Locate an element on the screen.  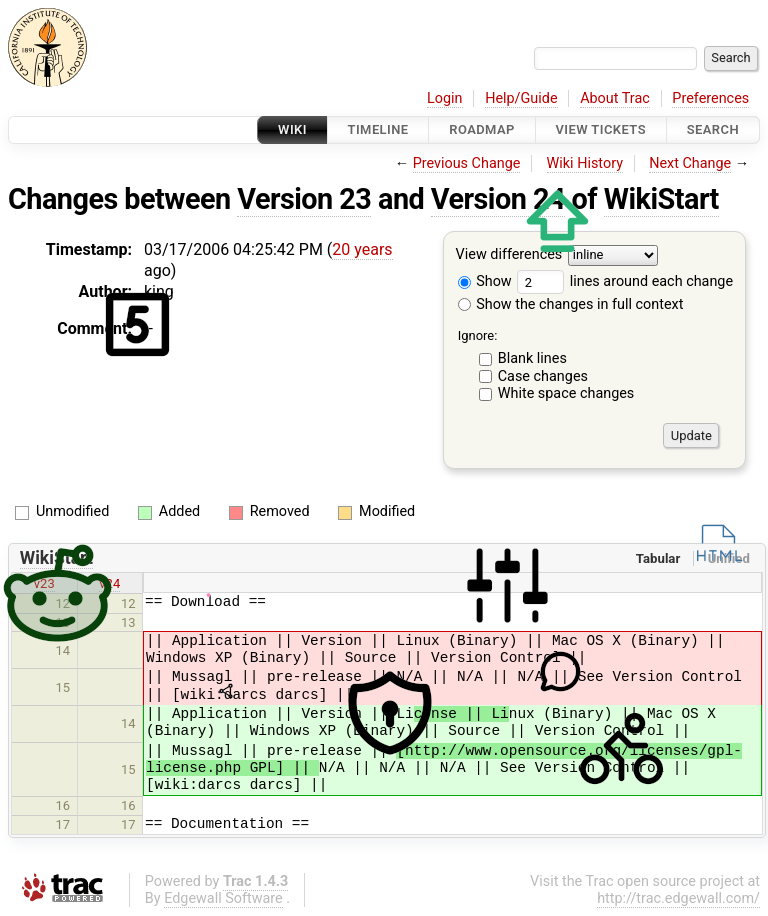
share content with others is located at coordinates (226, 691).